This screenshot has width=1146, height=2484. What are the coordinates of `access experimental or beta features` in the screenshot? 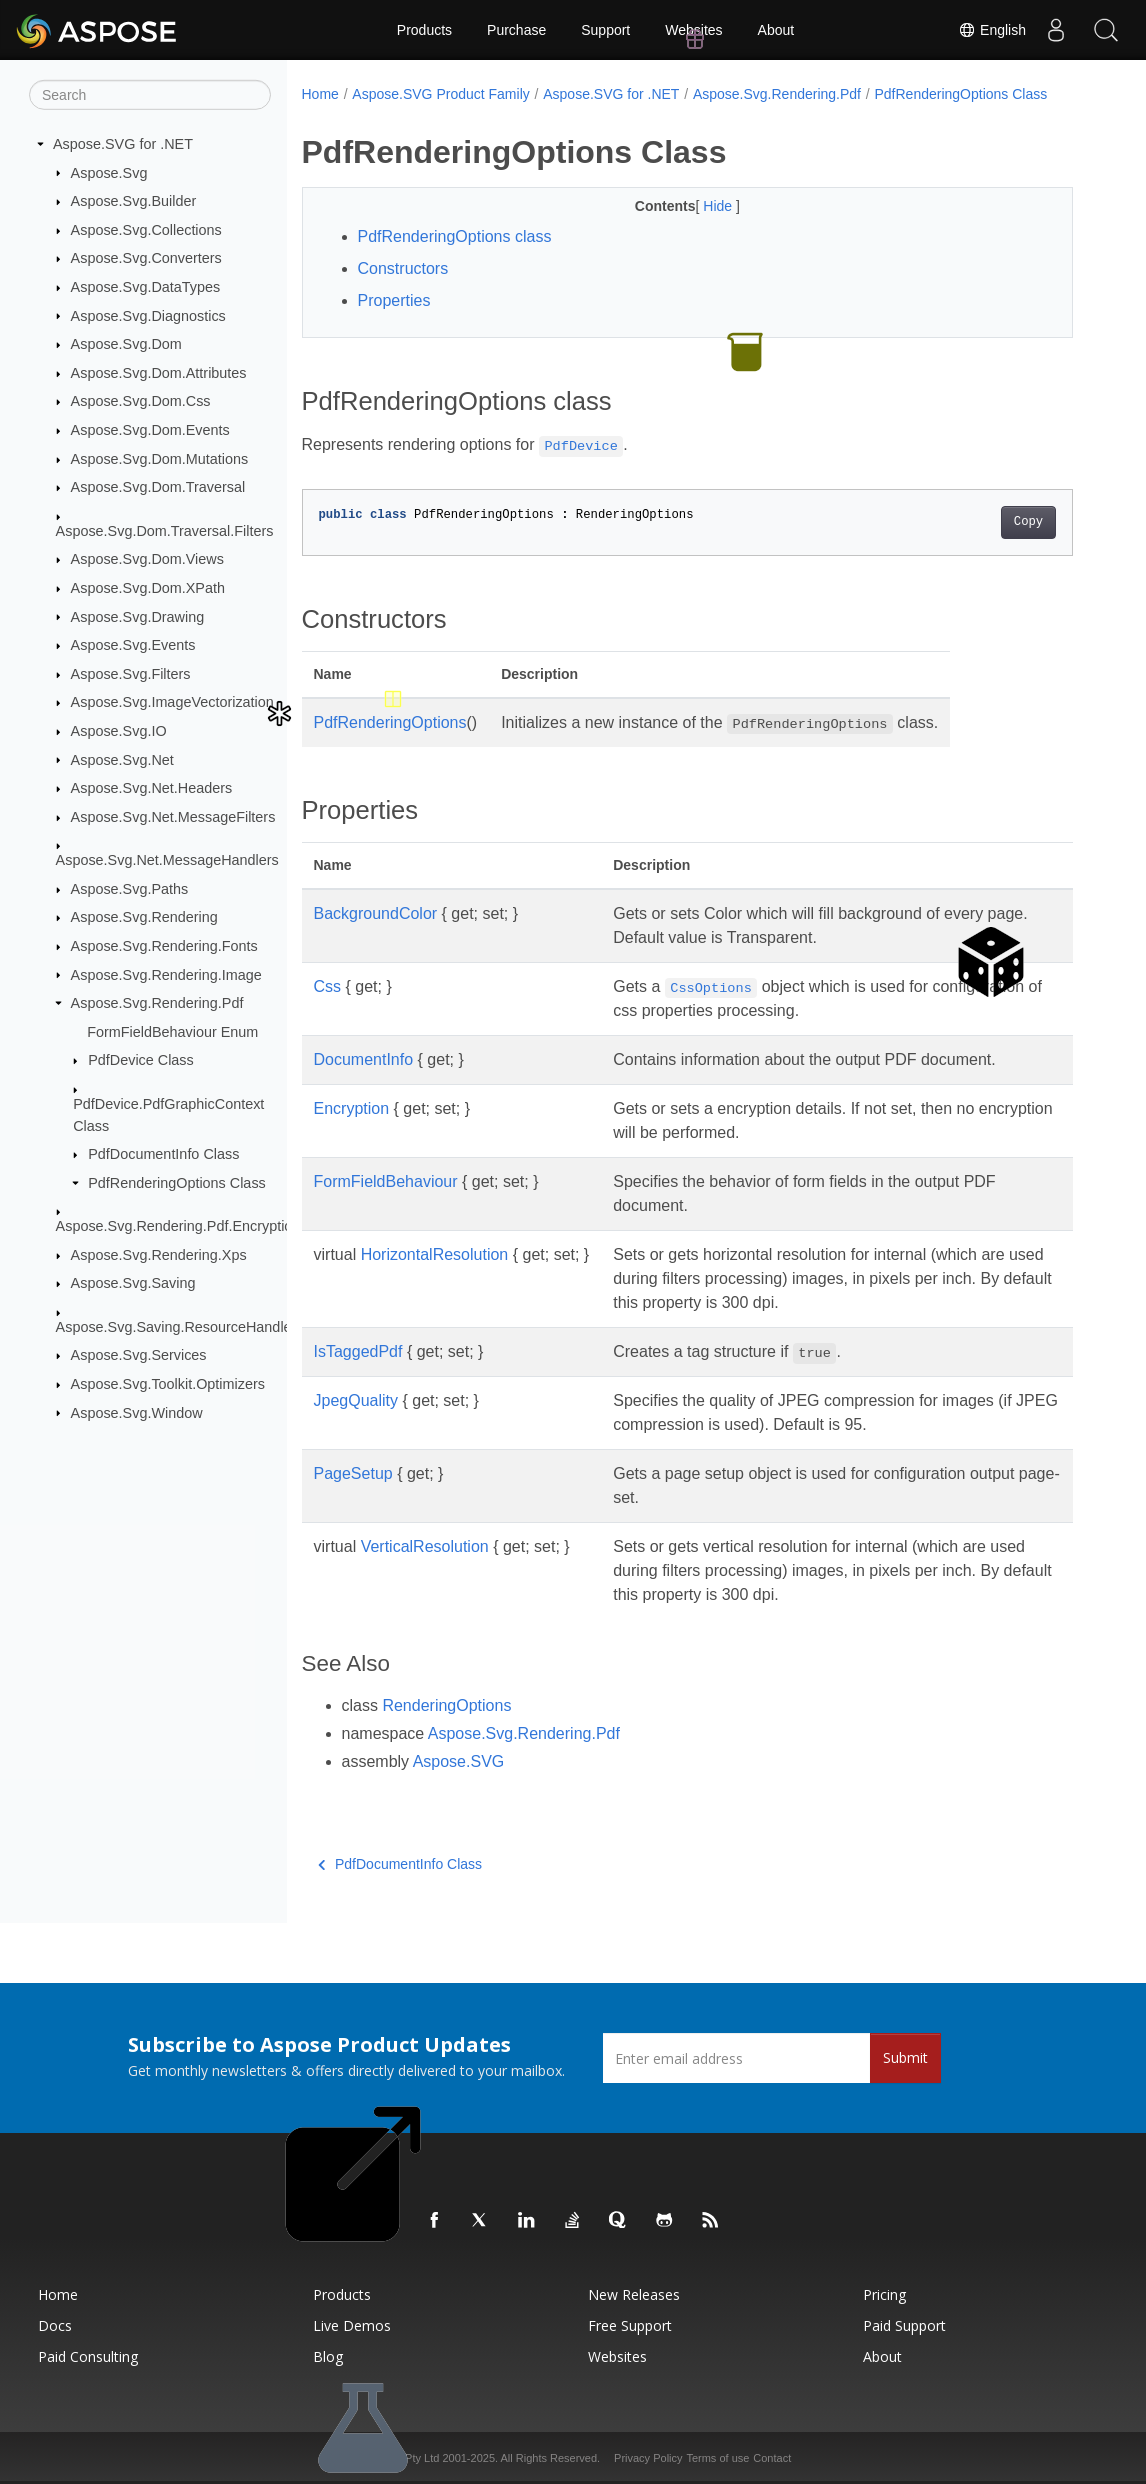 It's located at (745, 352).